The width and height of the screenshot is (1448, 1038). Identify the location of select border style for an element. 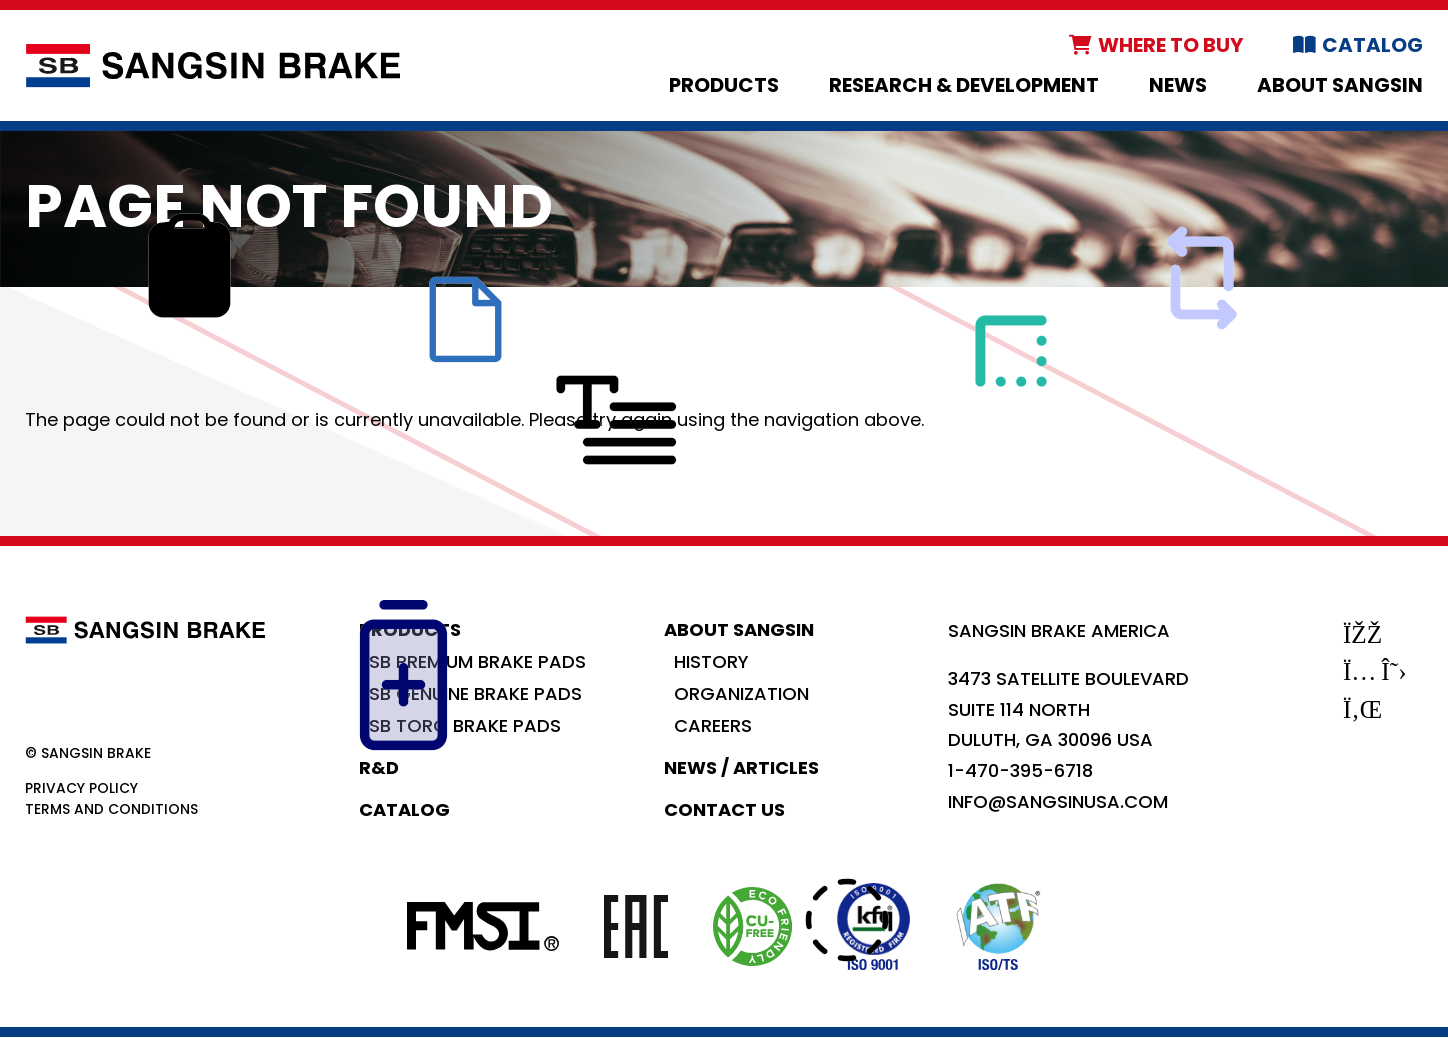
(1011, 351).